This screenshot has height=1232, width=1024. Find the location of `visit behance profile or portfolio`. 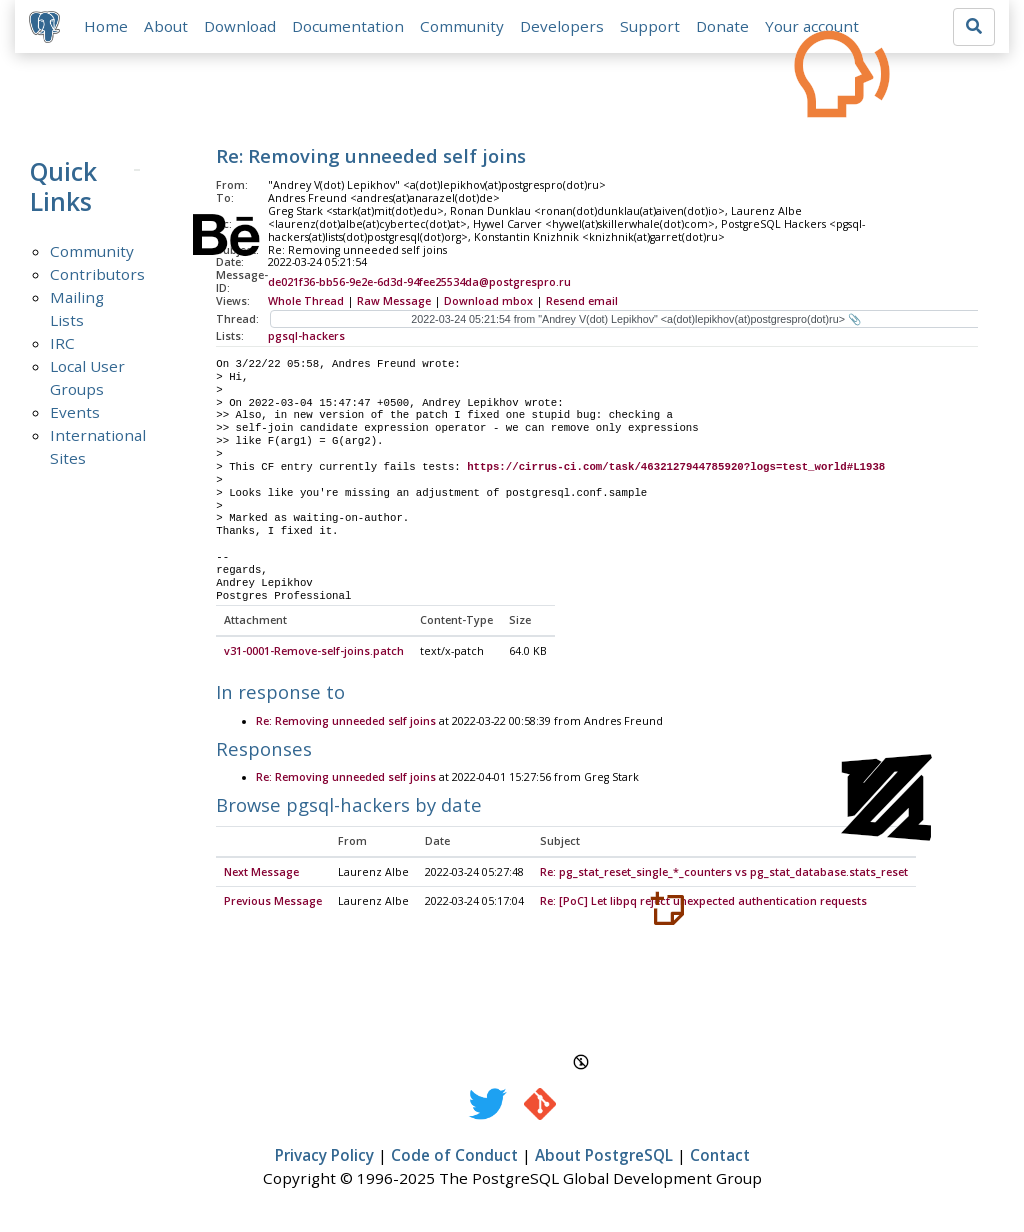

visit behance profile or portfolio is located at coordinates (226, 234).